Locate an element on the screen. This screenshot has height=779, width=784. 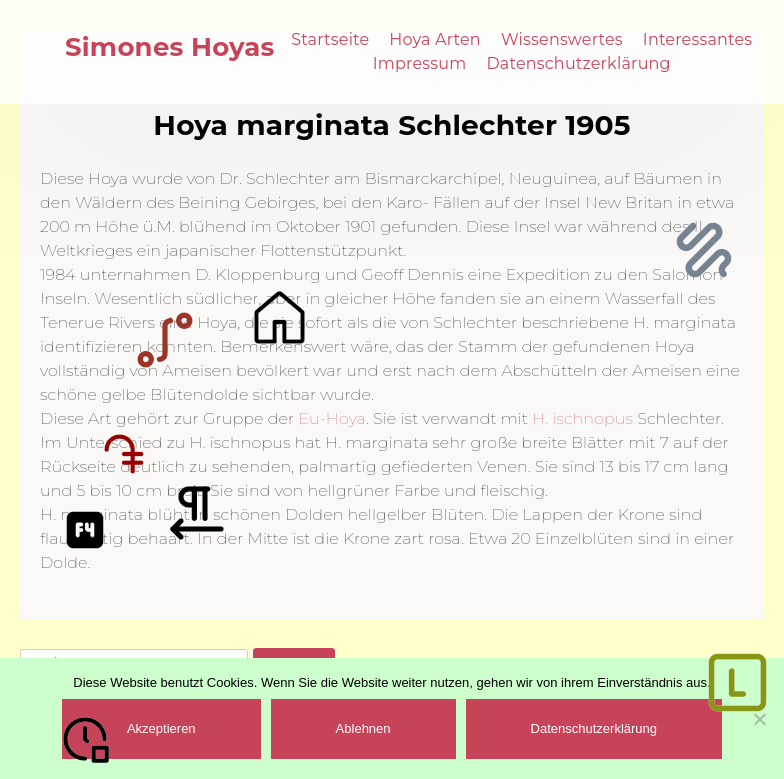
keyboard shortcut indicator for F4 function key is located at coordinates (85, 530).